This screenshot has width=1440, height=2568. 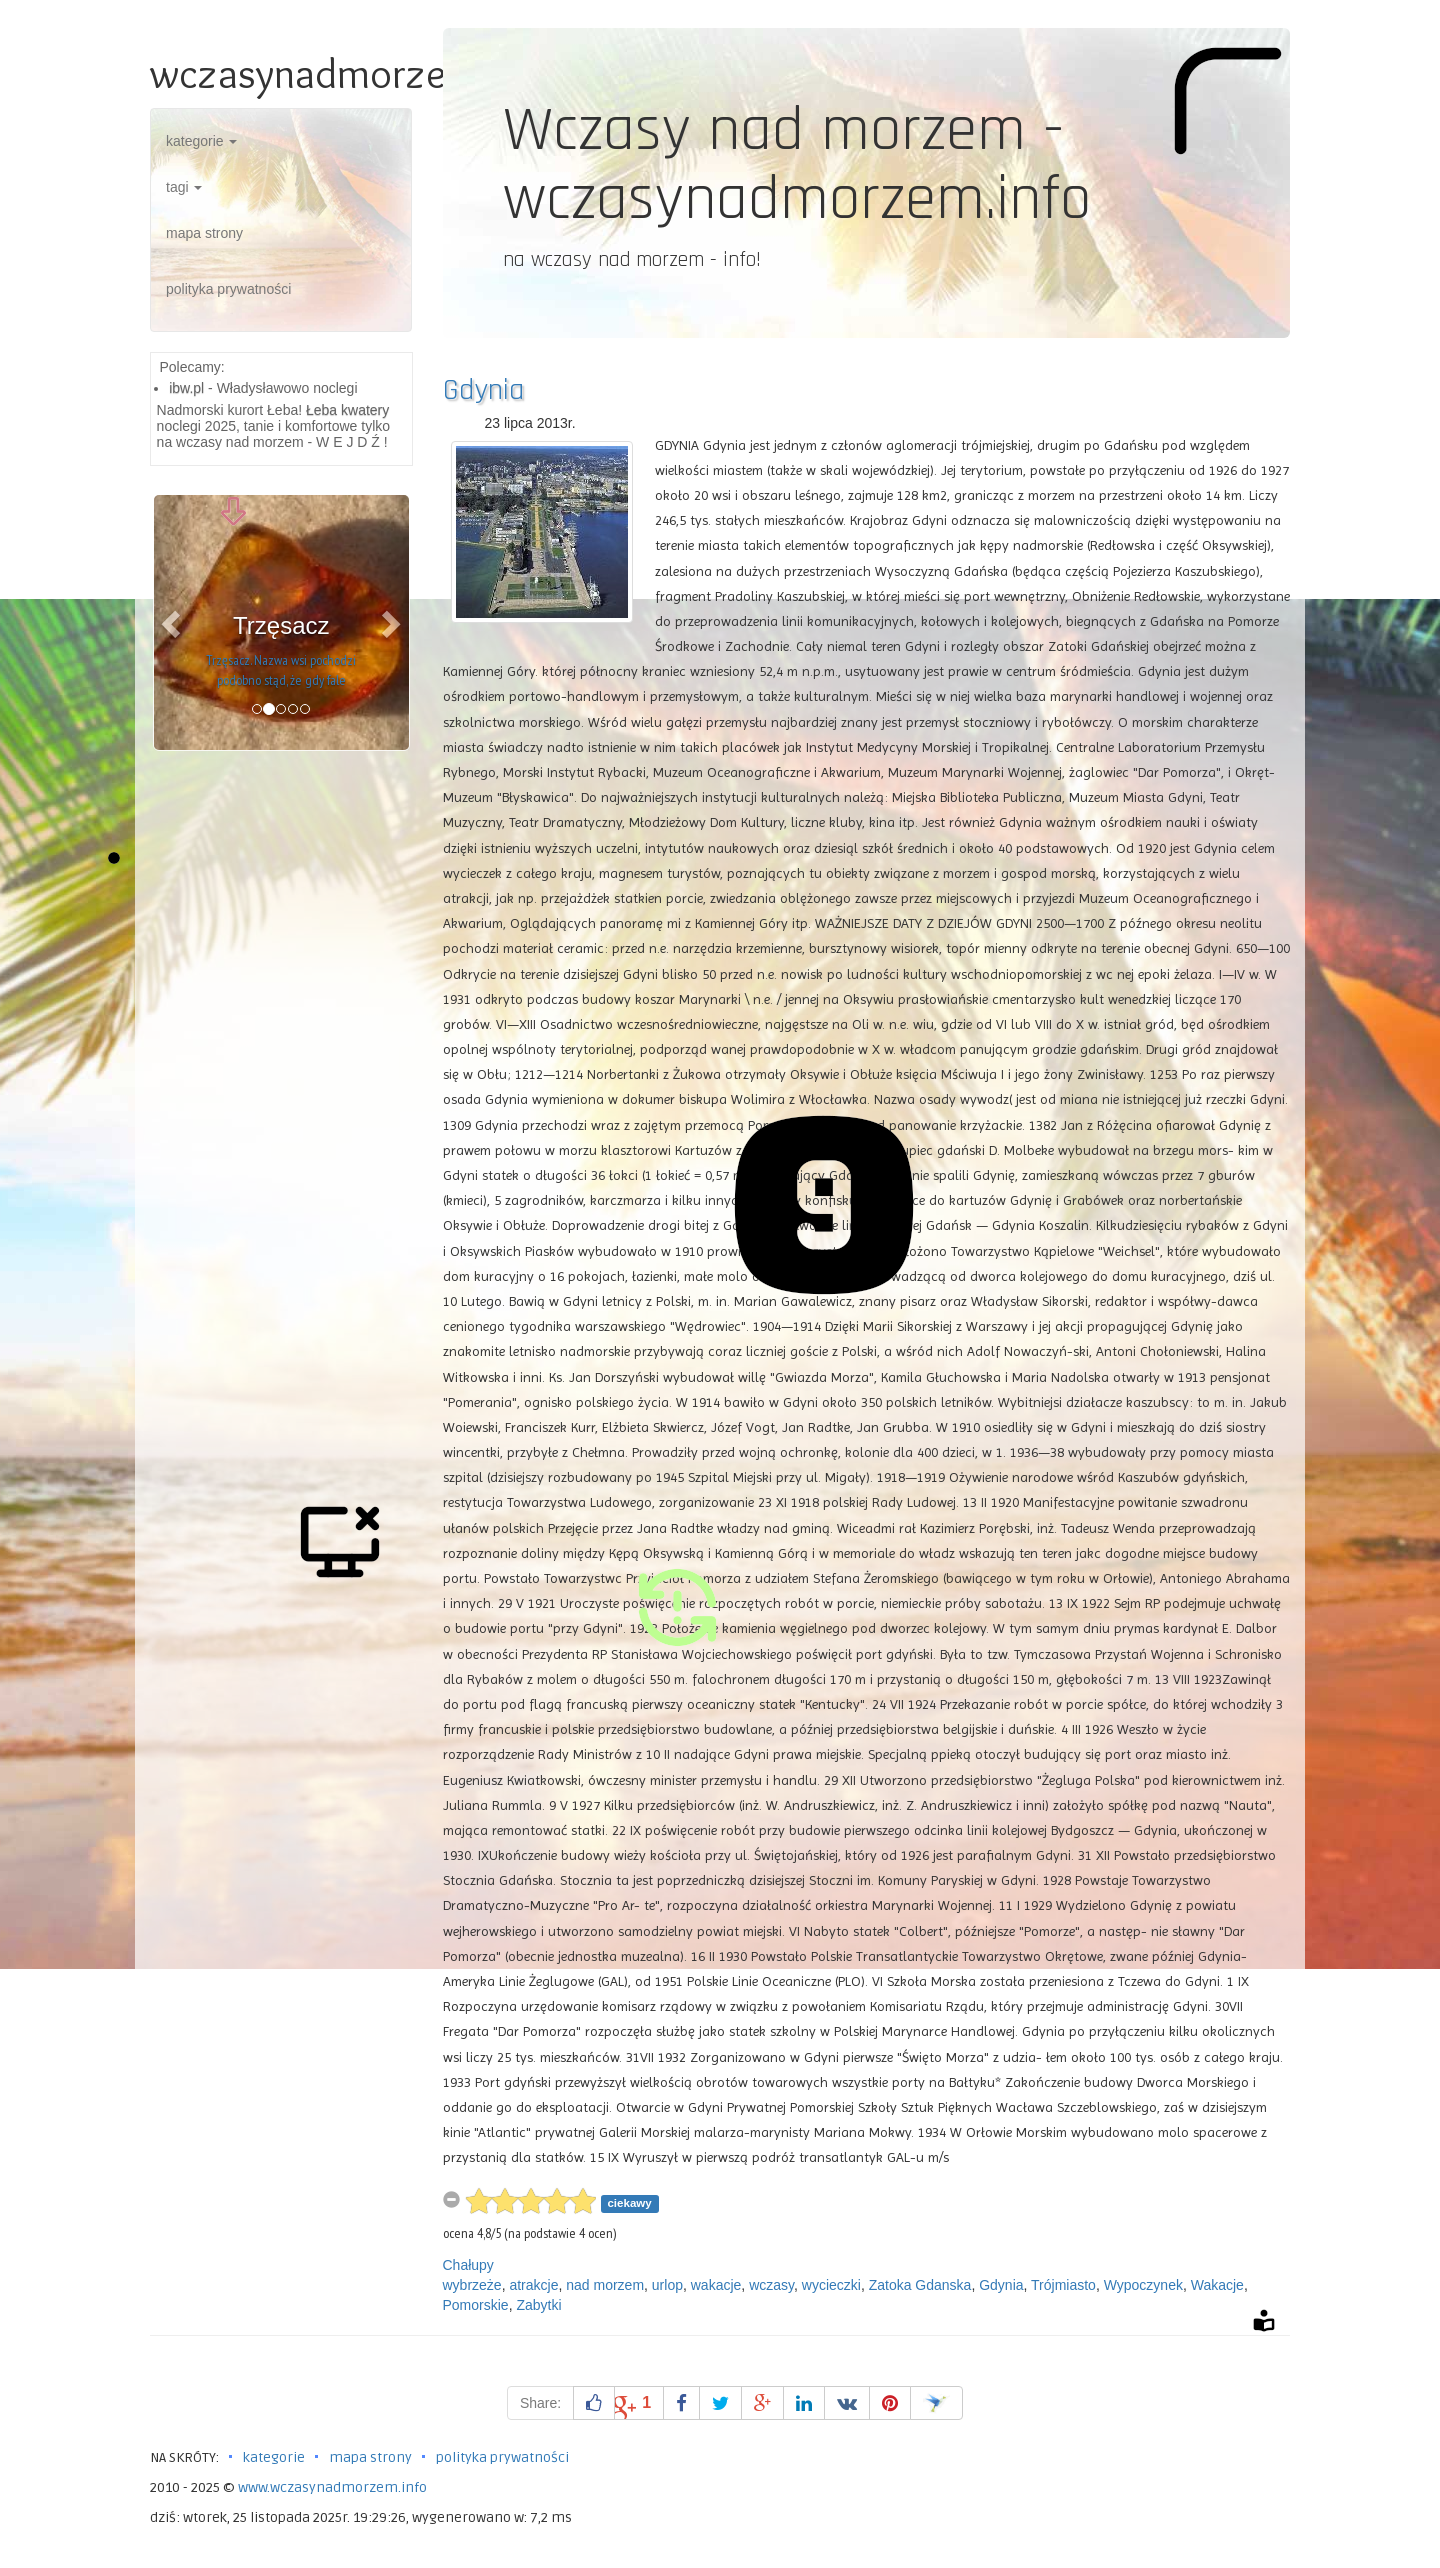 What do you see at coordinates (824, 1205) in the screenshot?
I see `indicates item number 9 in a list or sequence` at bounding box center [824, 1205].